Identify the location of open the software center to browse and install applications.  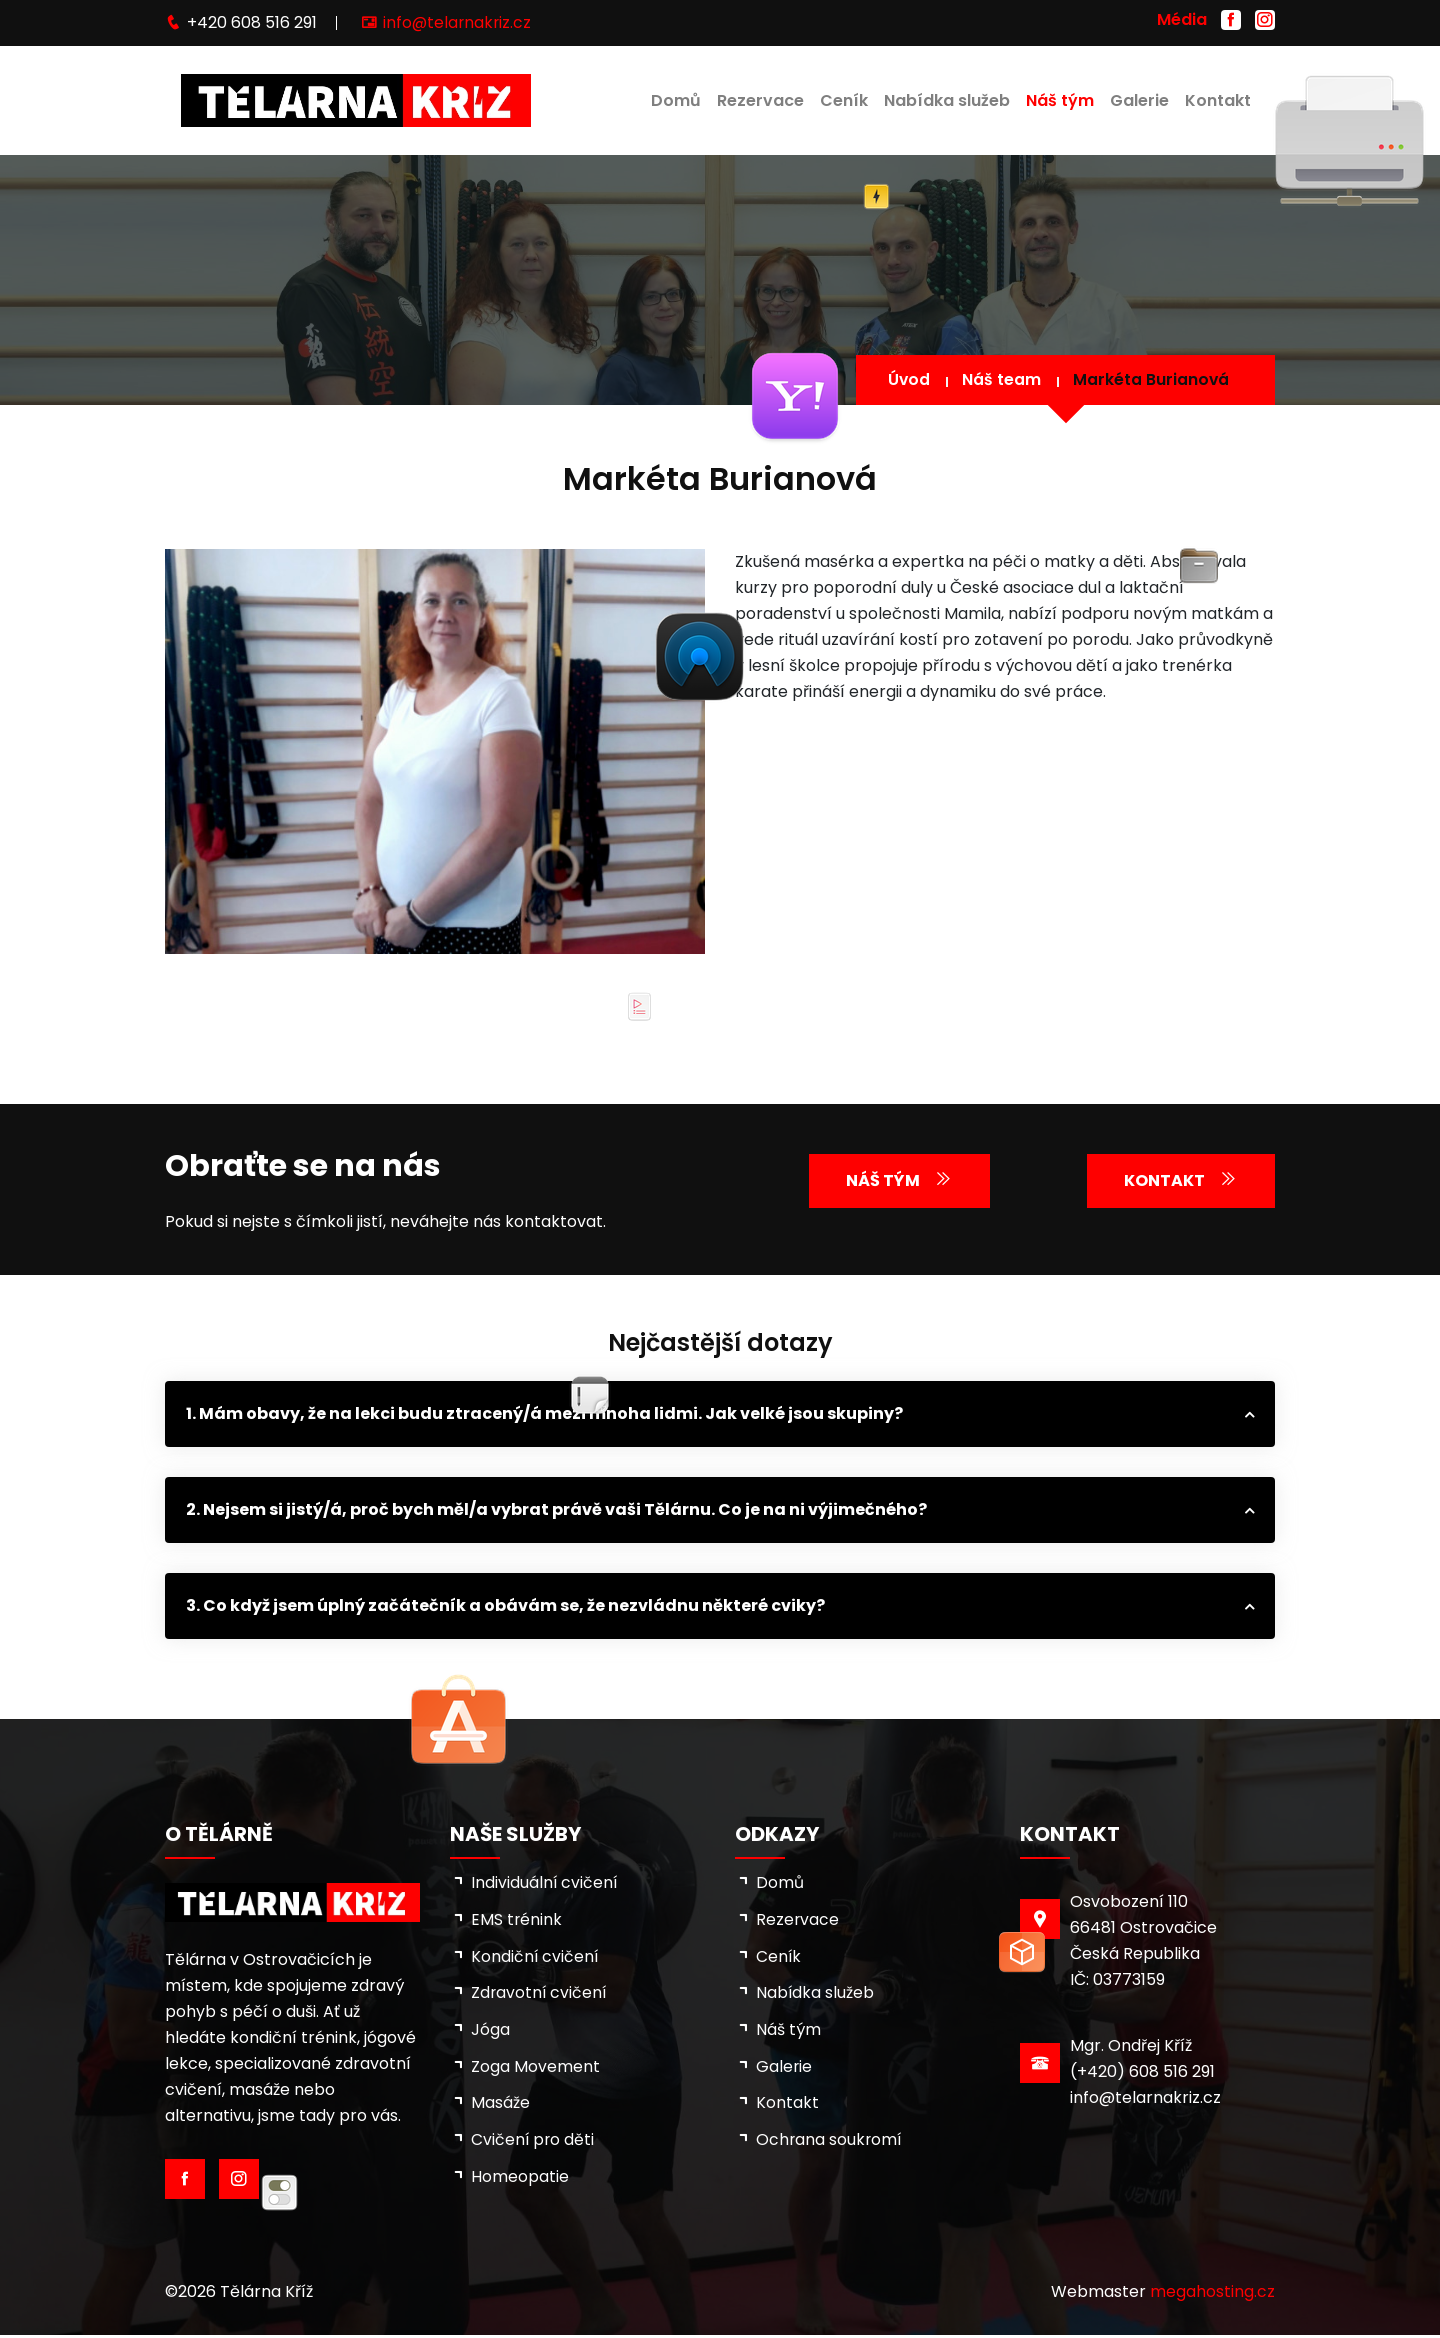
(458, 1726).